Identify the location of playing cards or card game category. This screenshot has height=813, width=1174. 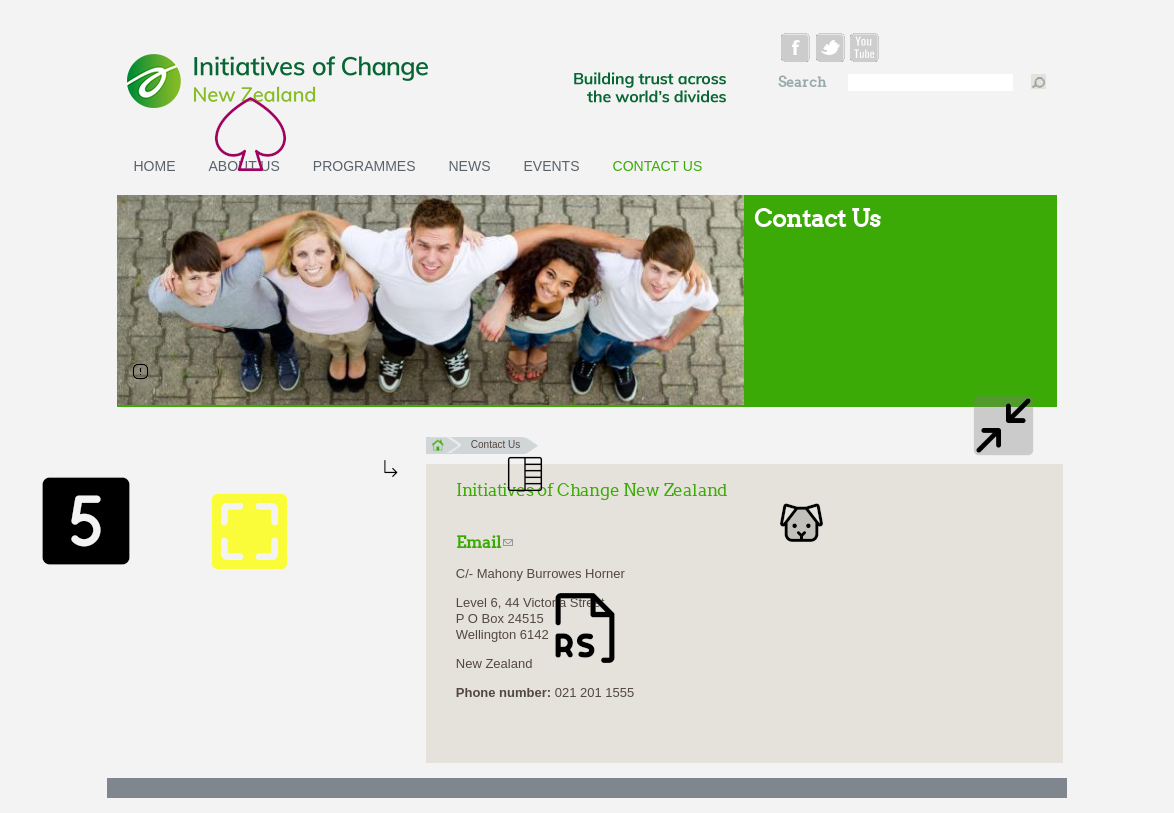
(250, 135).